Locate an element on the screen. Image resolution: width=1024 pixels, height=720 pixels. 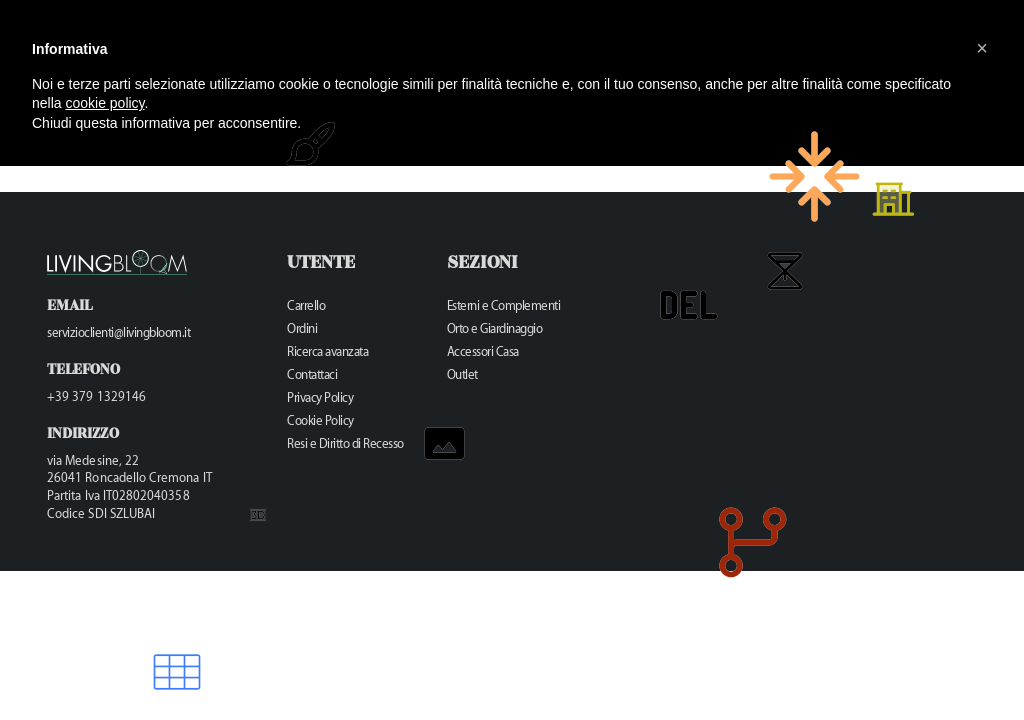
switch to 3D view mode is located at coordinates (258, 515).